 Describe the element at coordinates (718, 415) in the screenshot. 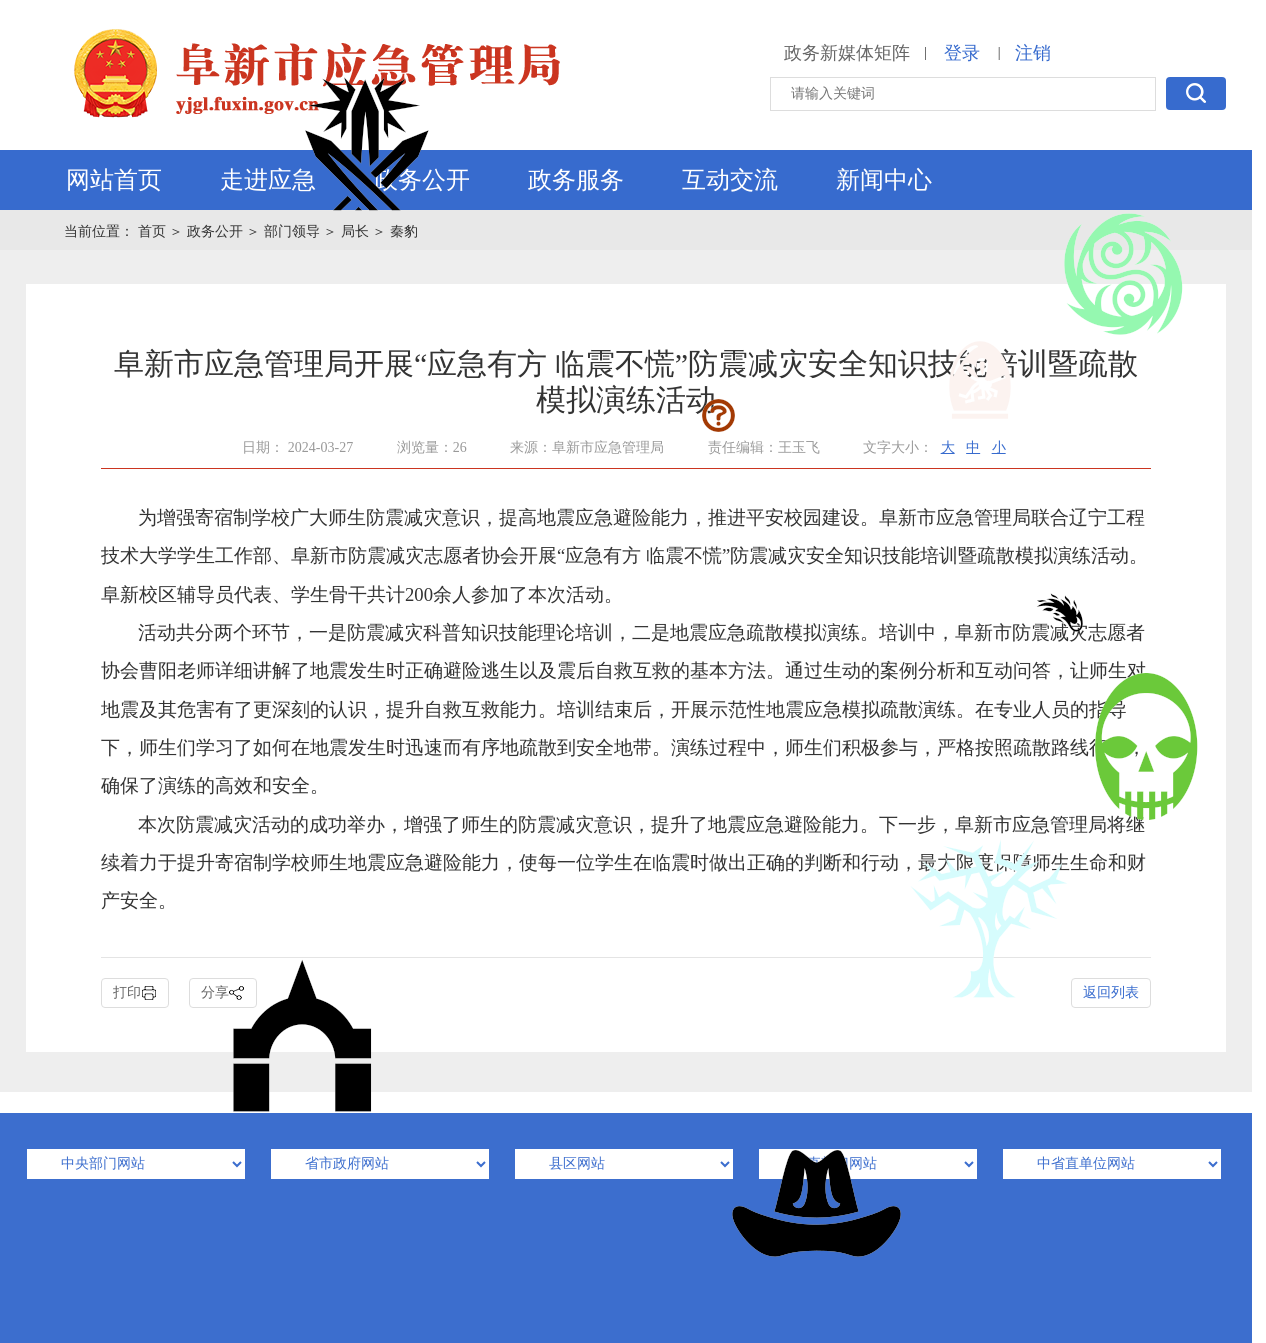

I see `access help or support documentation` at that location.